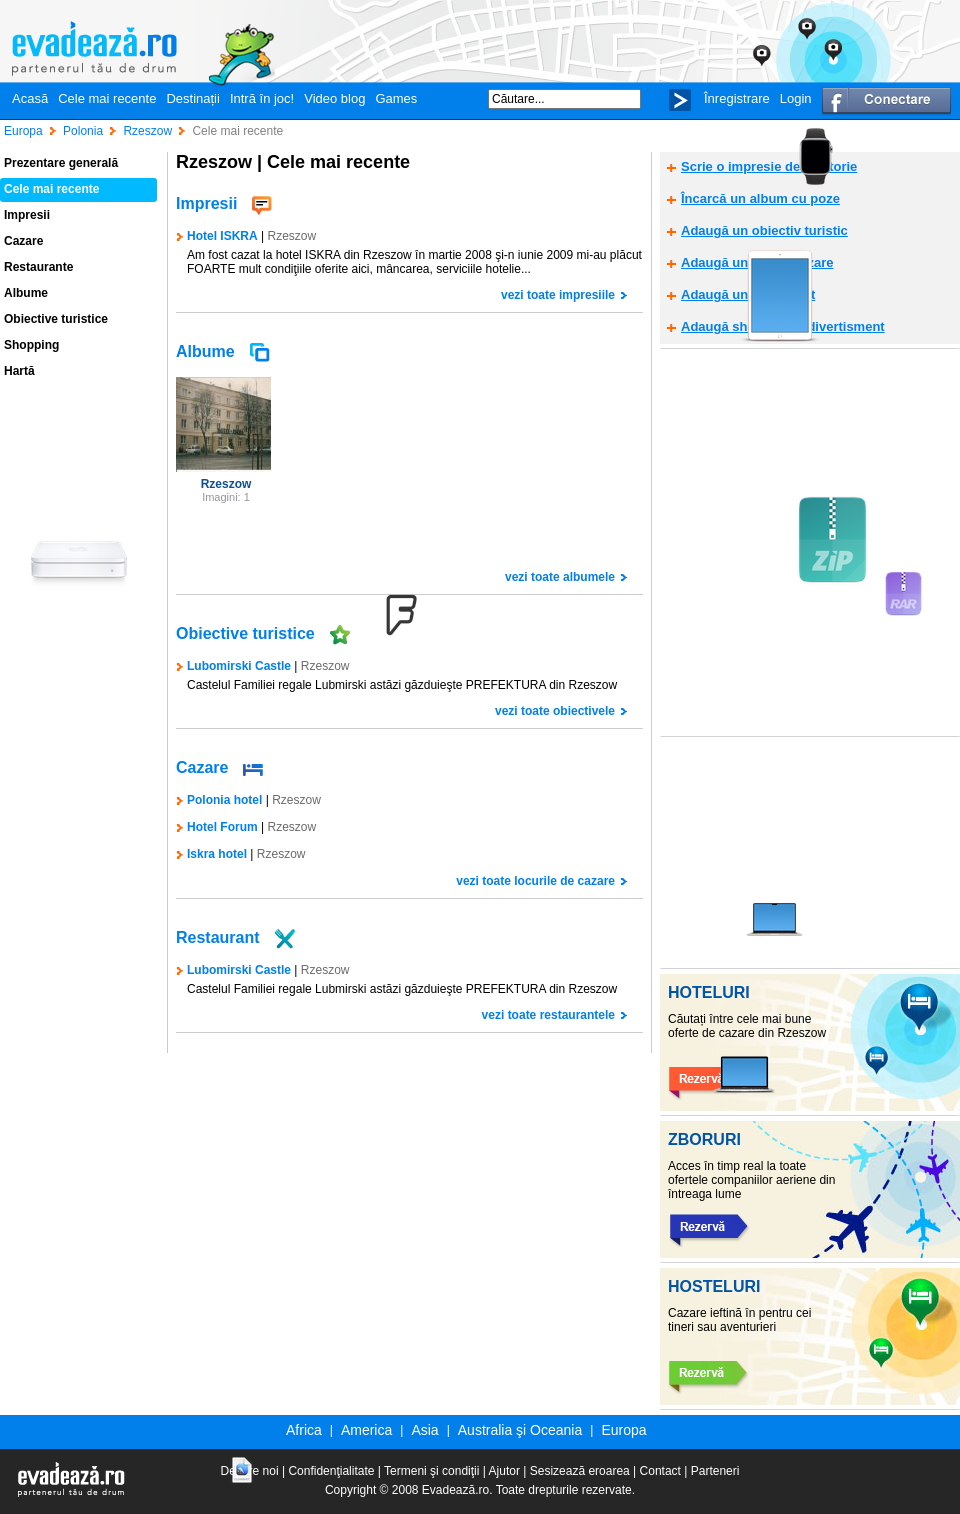 The width and height of the screenshot is (960, 1514). What do you see at coordinates (774, 914) in the screenshot?
I see `represents this macbook air device in system settings` at bounding box center [774, 914].